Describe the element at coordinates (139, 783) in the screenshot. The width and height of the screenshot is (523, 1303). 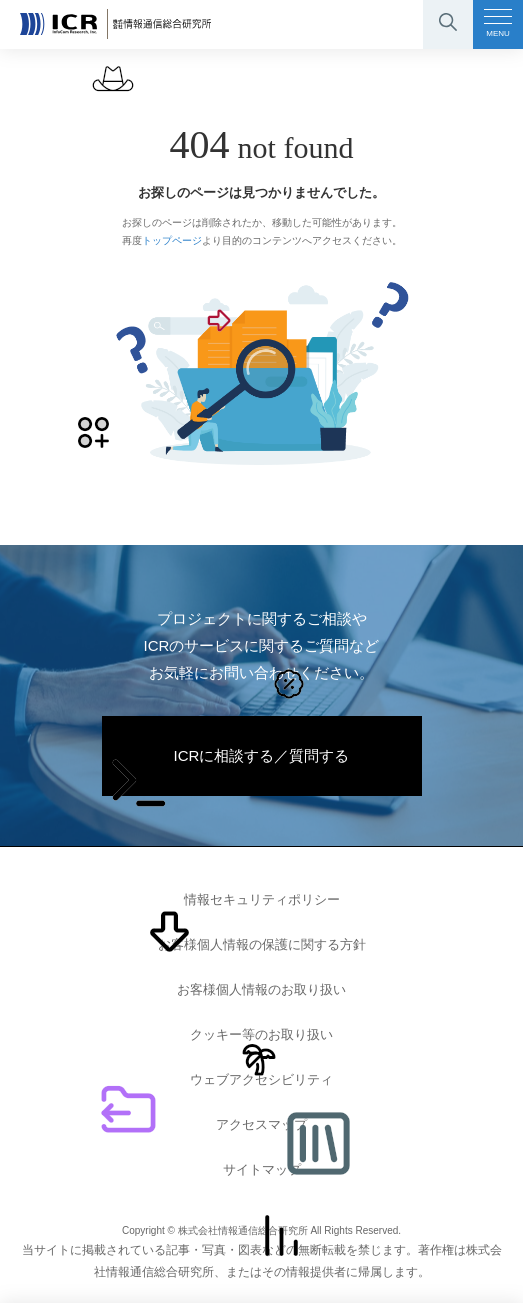
I see `open command line terminal` at that location.